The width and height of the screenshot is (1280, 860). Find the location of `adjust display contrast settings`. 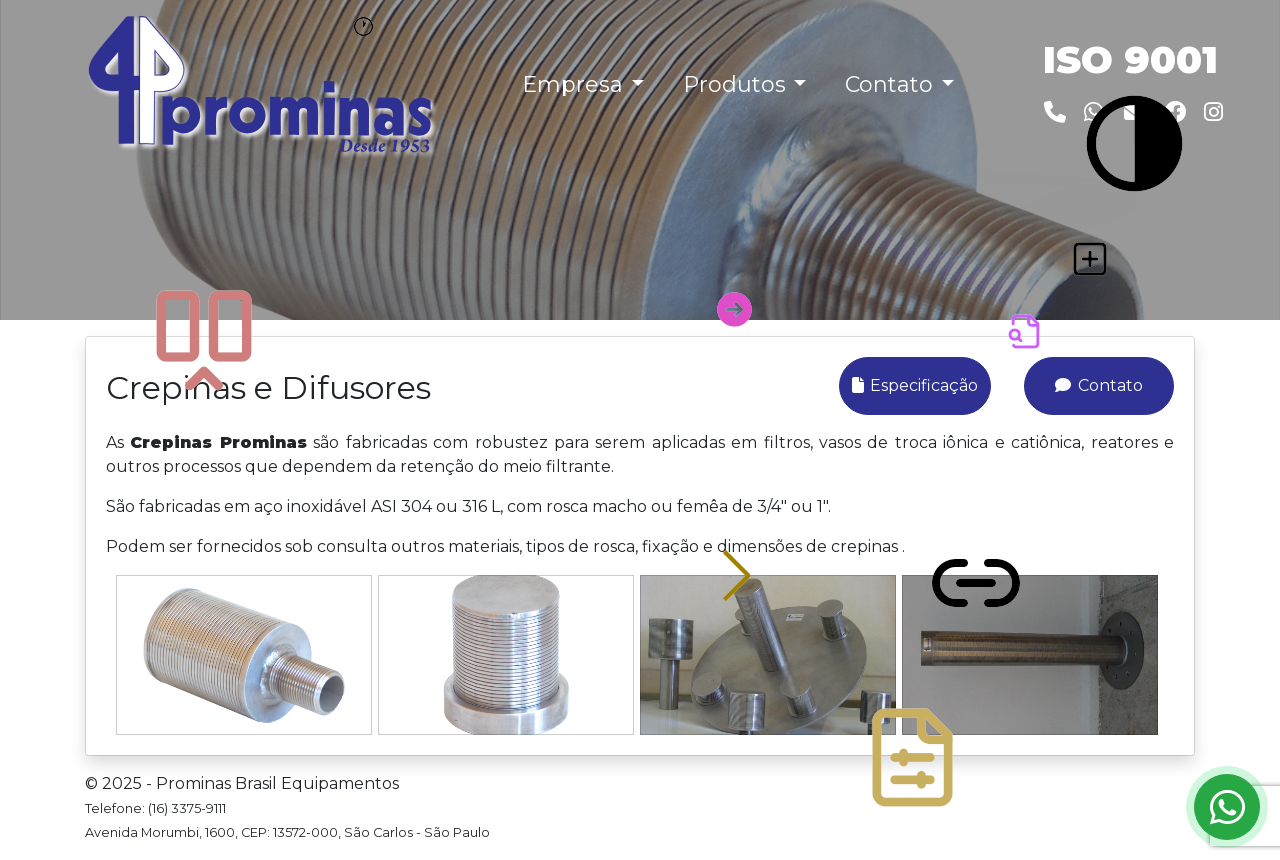

adjust display contrast settings is located at coordinates (1134, 143).